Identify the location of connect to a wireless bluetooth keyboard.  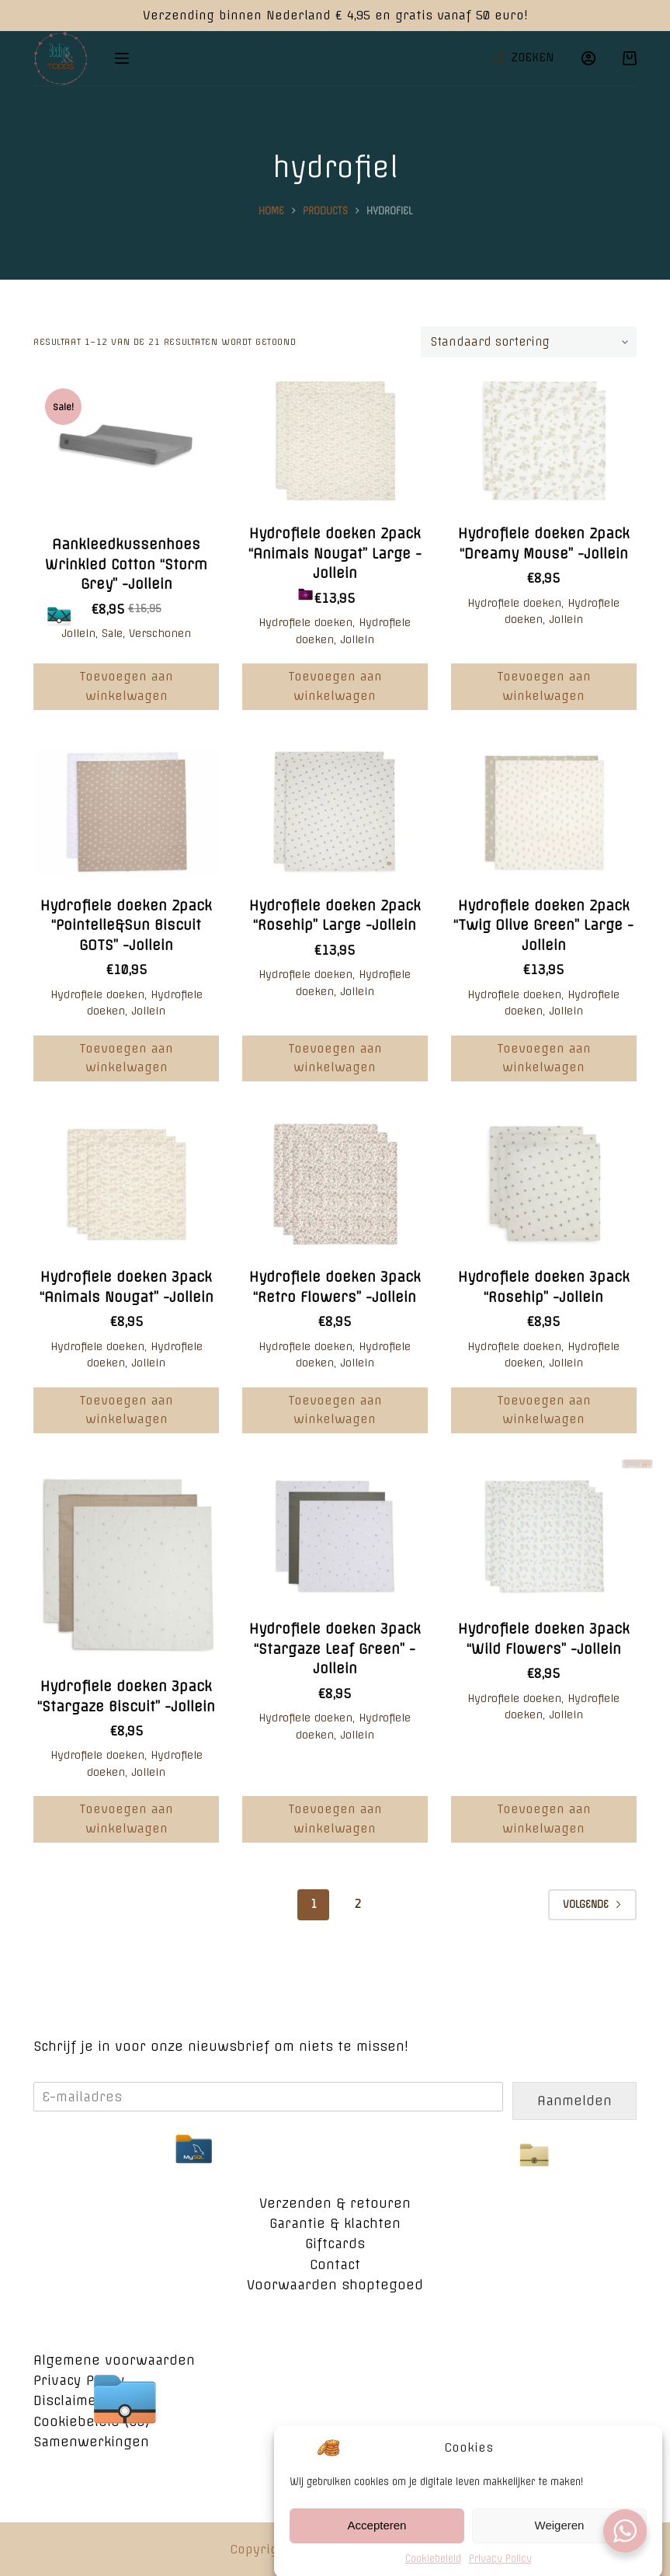
(637, 1464).